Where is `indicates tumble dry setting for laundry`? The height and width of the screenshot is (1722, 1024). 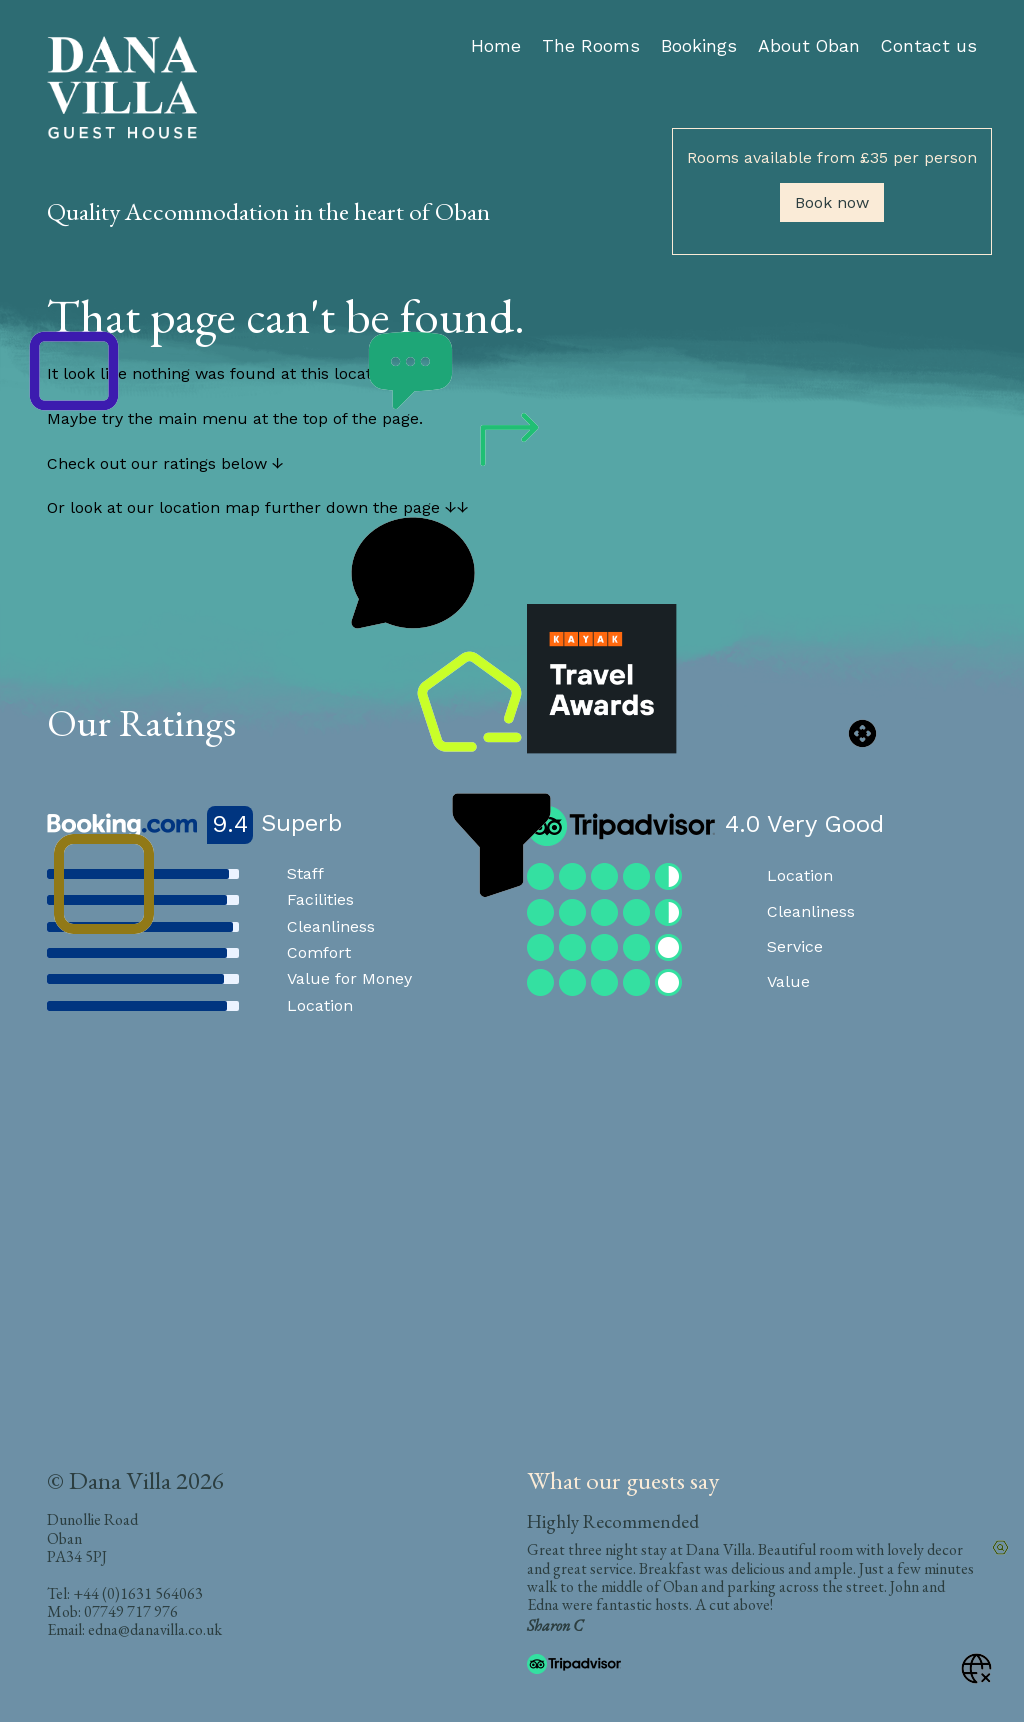
indicates tumble dry setting for laundry is located at coordinates (104, 884).